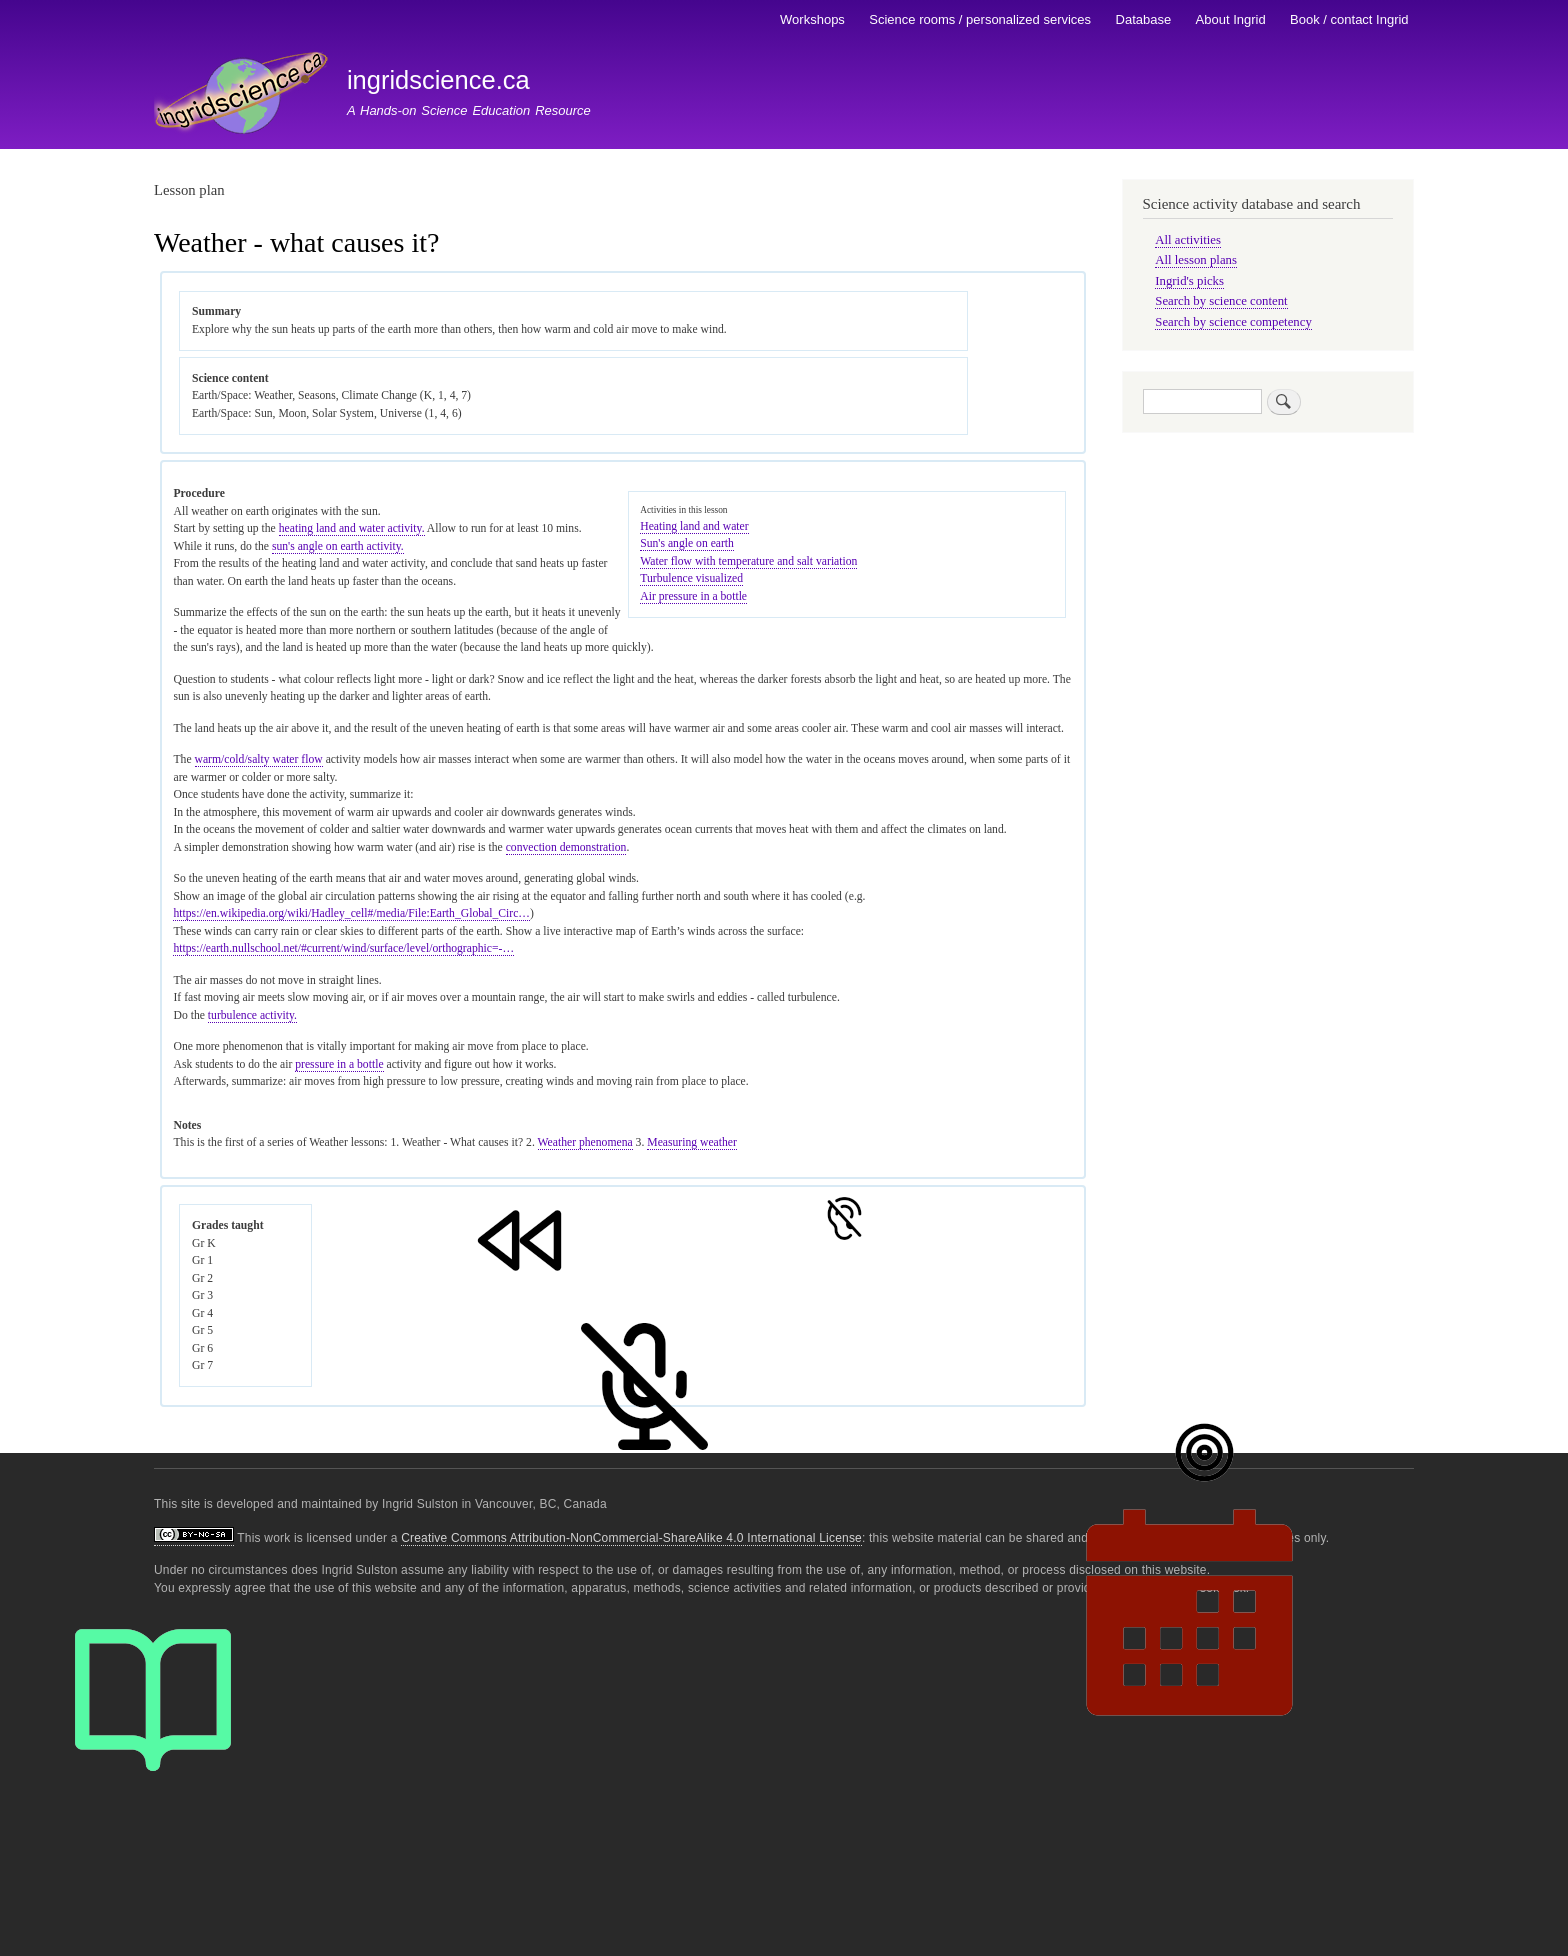  Describe the element at coordinates (644, 1386) in the screenshot. I see `mute your microphone` at that location.